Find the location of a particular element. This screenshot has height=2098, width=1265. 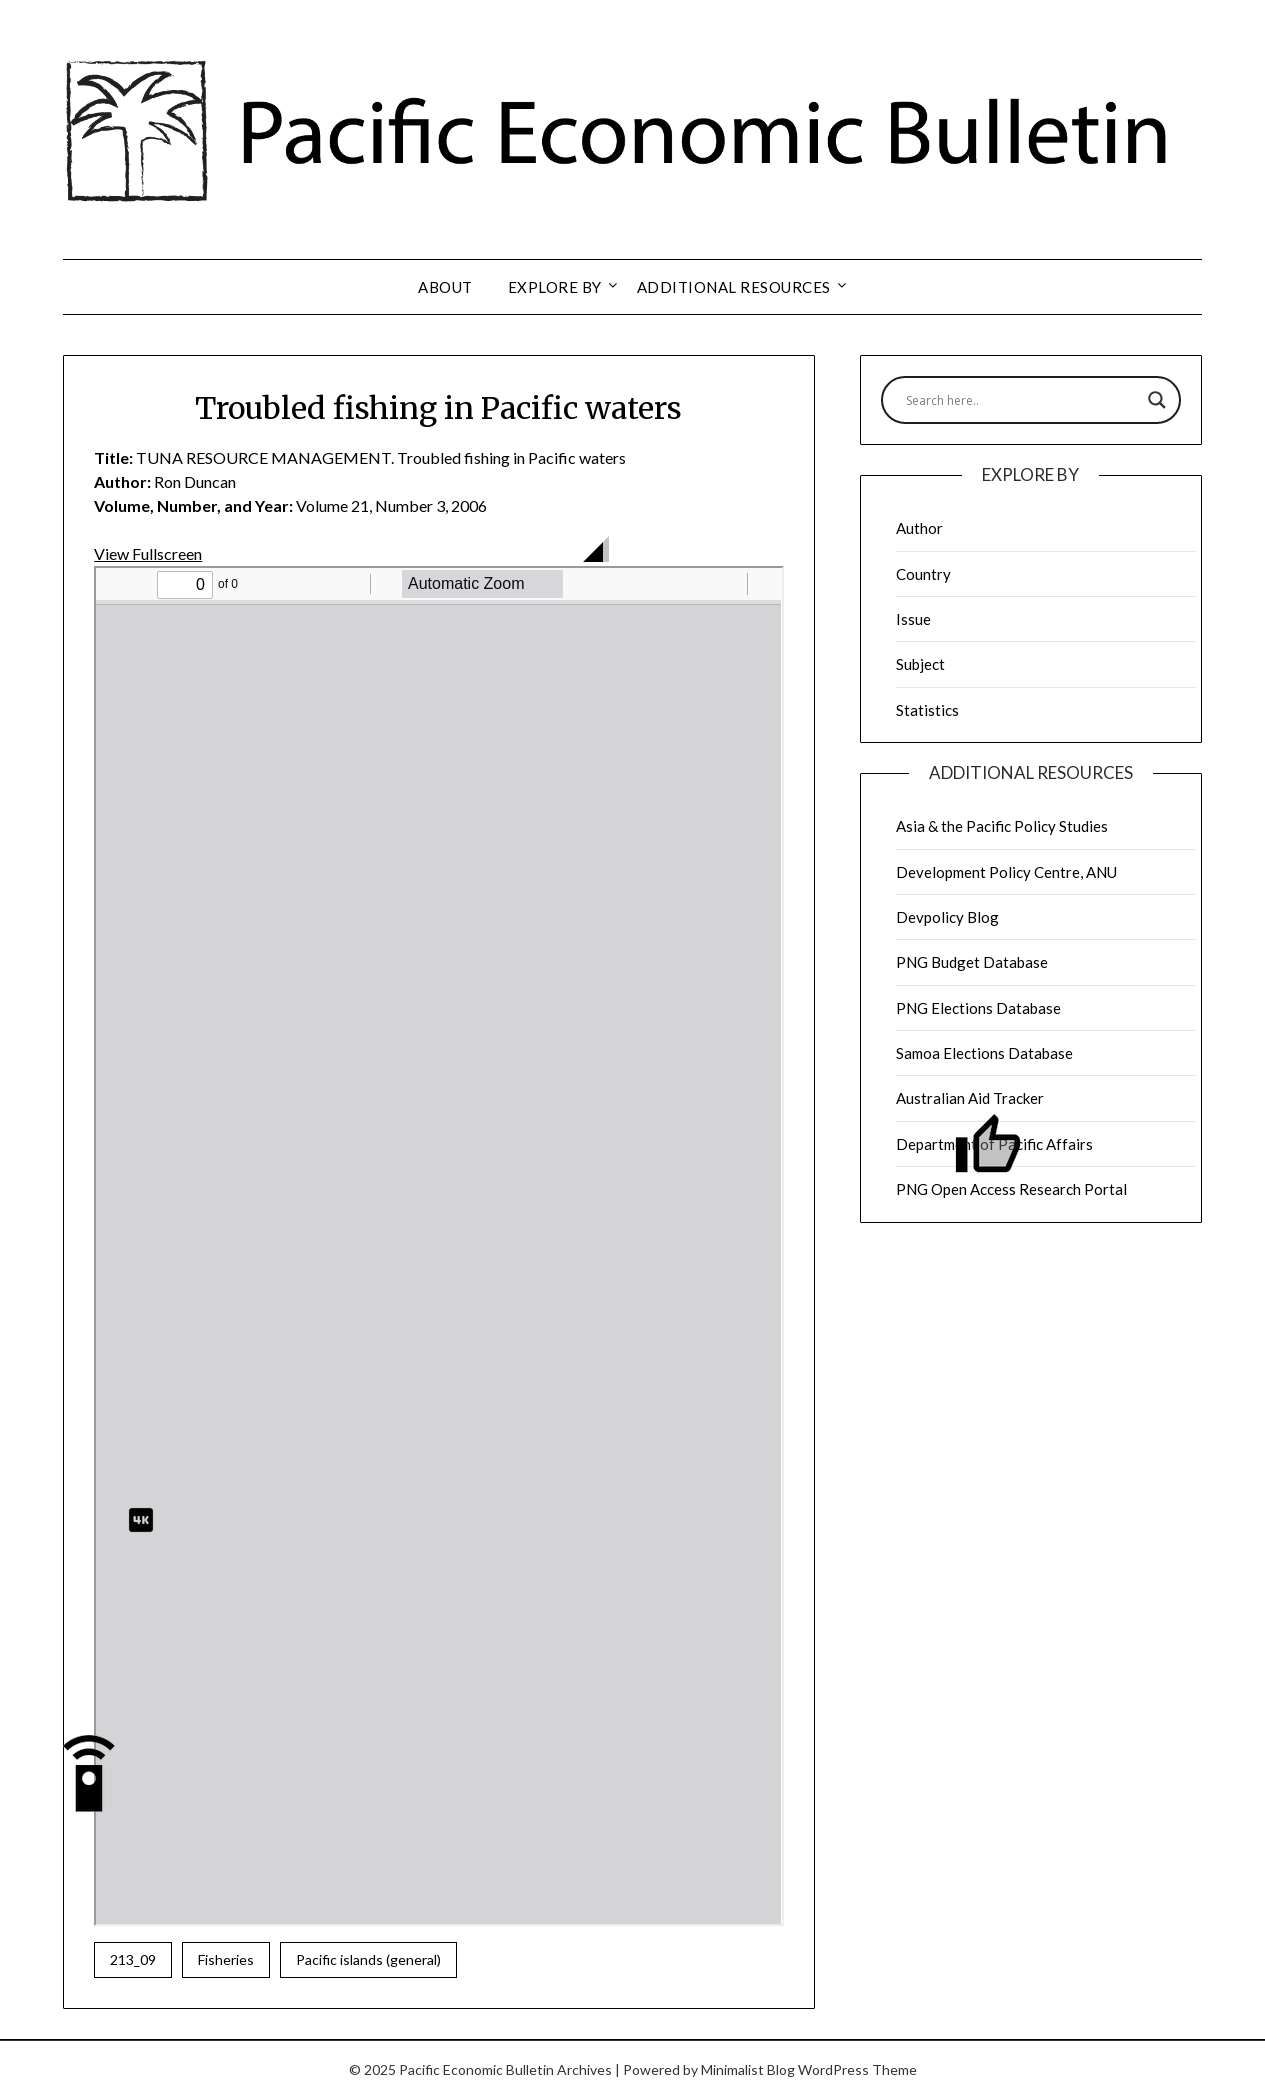

indicates 4K video quality is available is located at coordinates (141, 1520).